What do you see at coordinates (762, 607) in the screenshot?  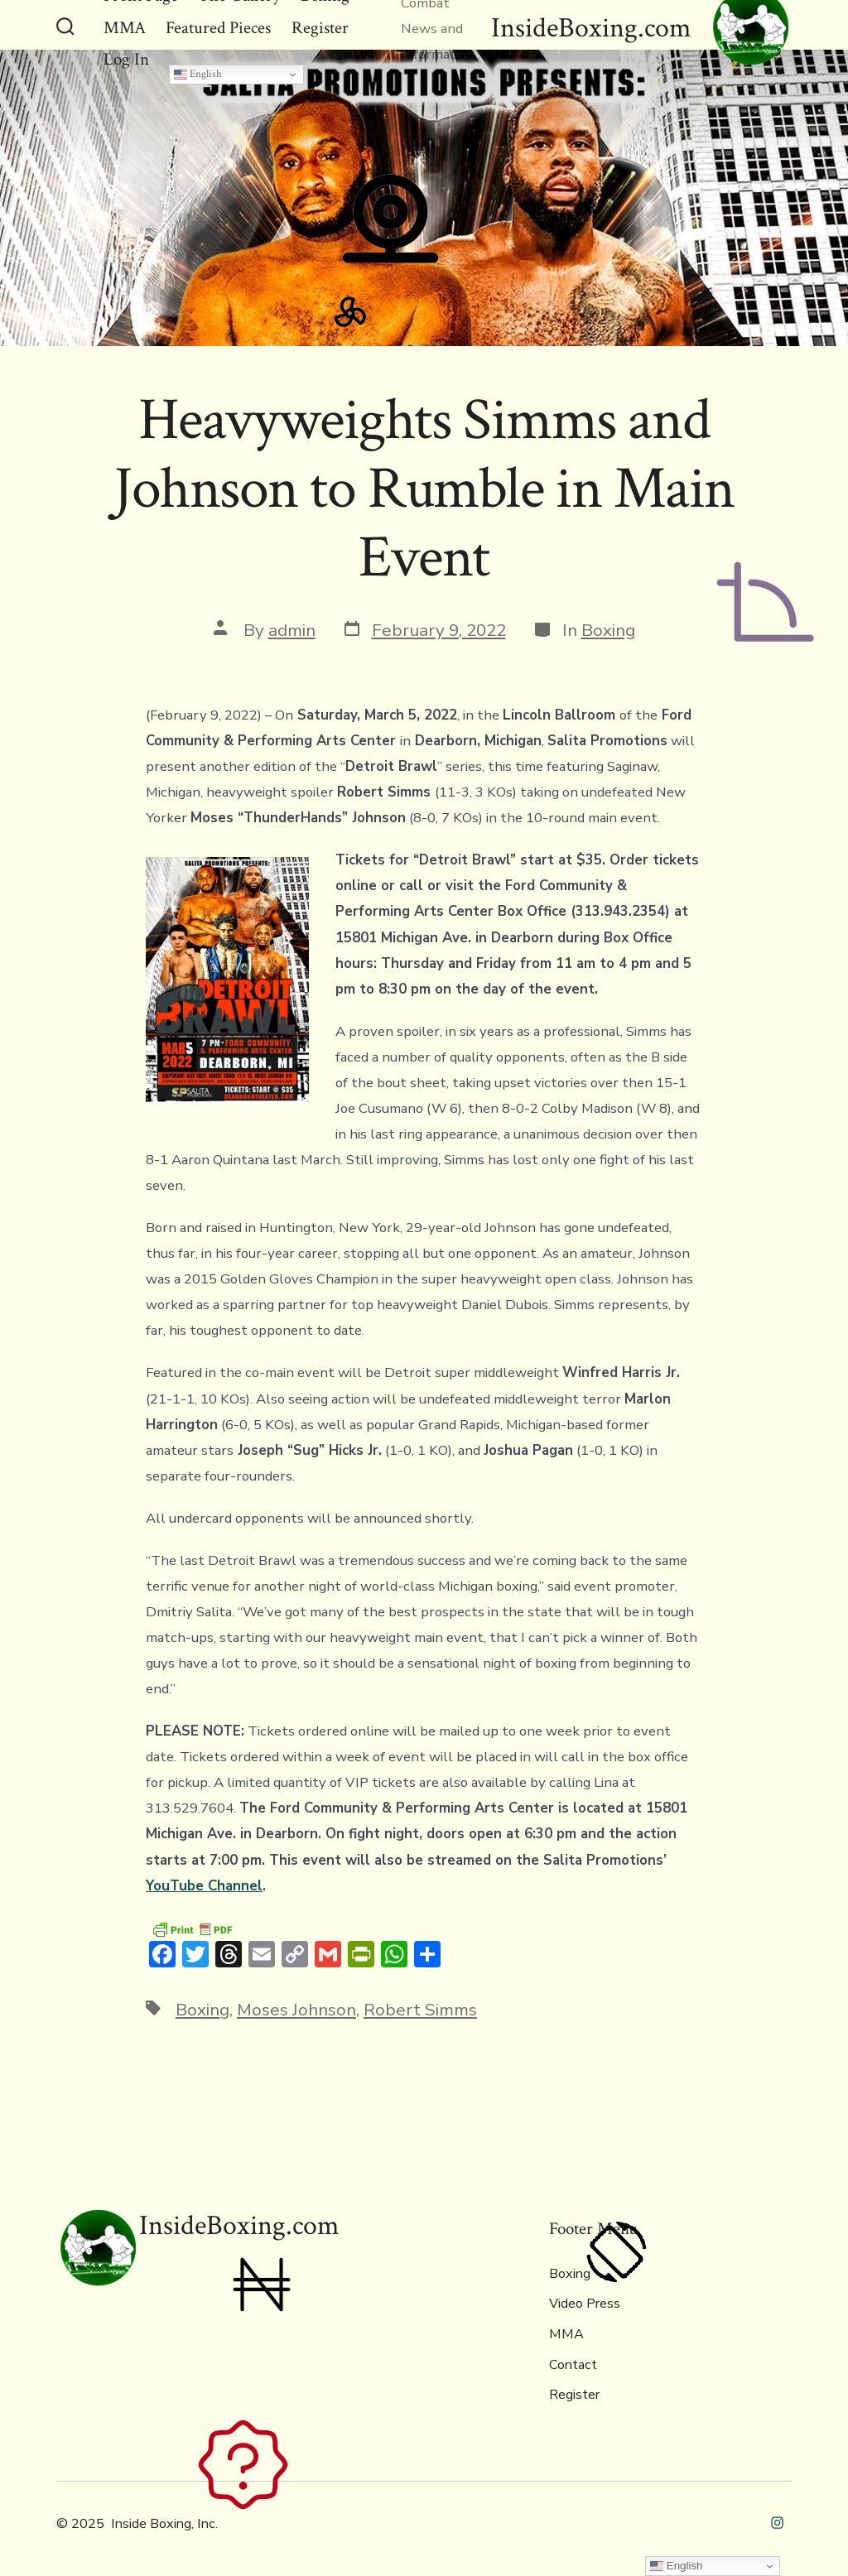 I see `measure or adjust angle in a design tool` at bounding box center [762, 607].